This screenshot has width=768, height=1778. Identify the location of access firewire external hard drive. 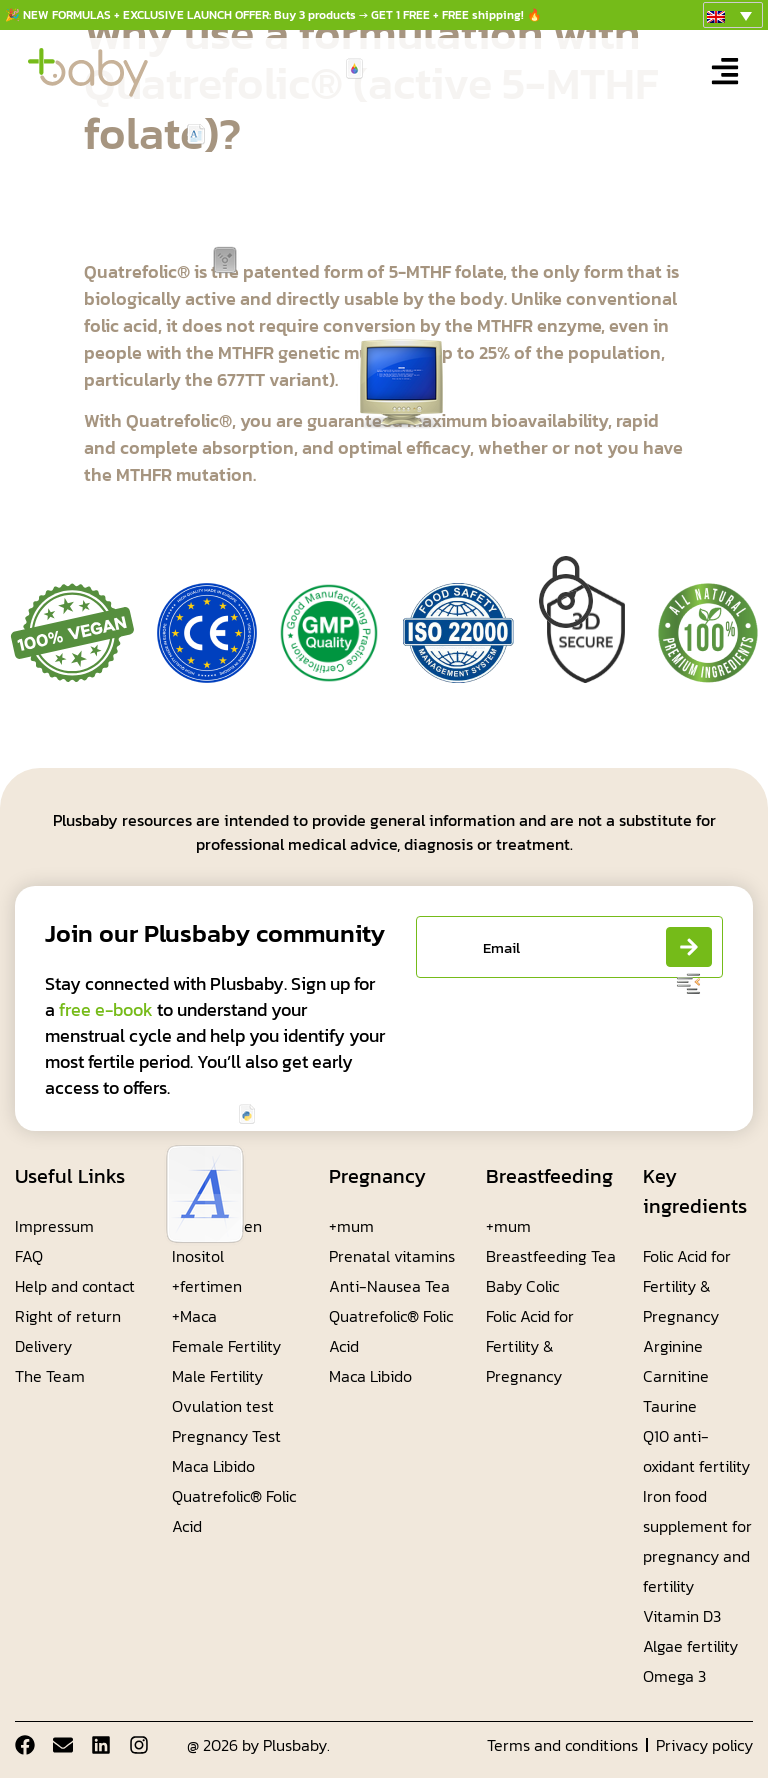
(225, 260).